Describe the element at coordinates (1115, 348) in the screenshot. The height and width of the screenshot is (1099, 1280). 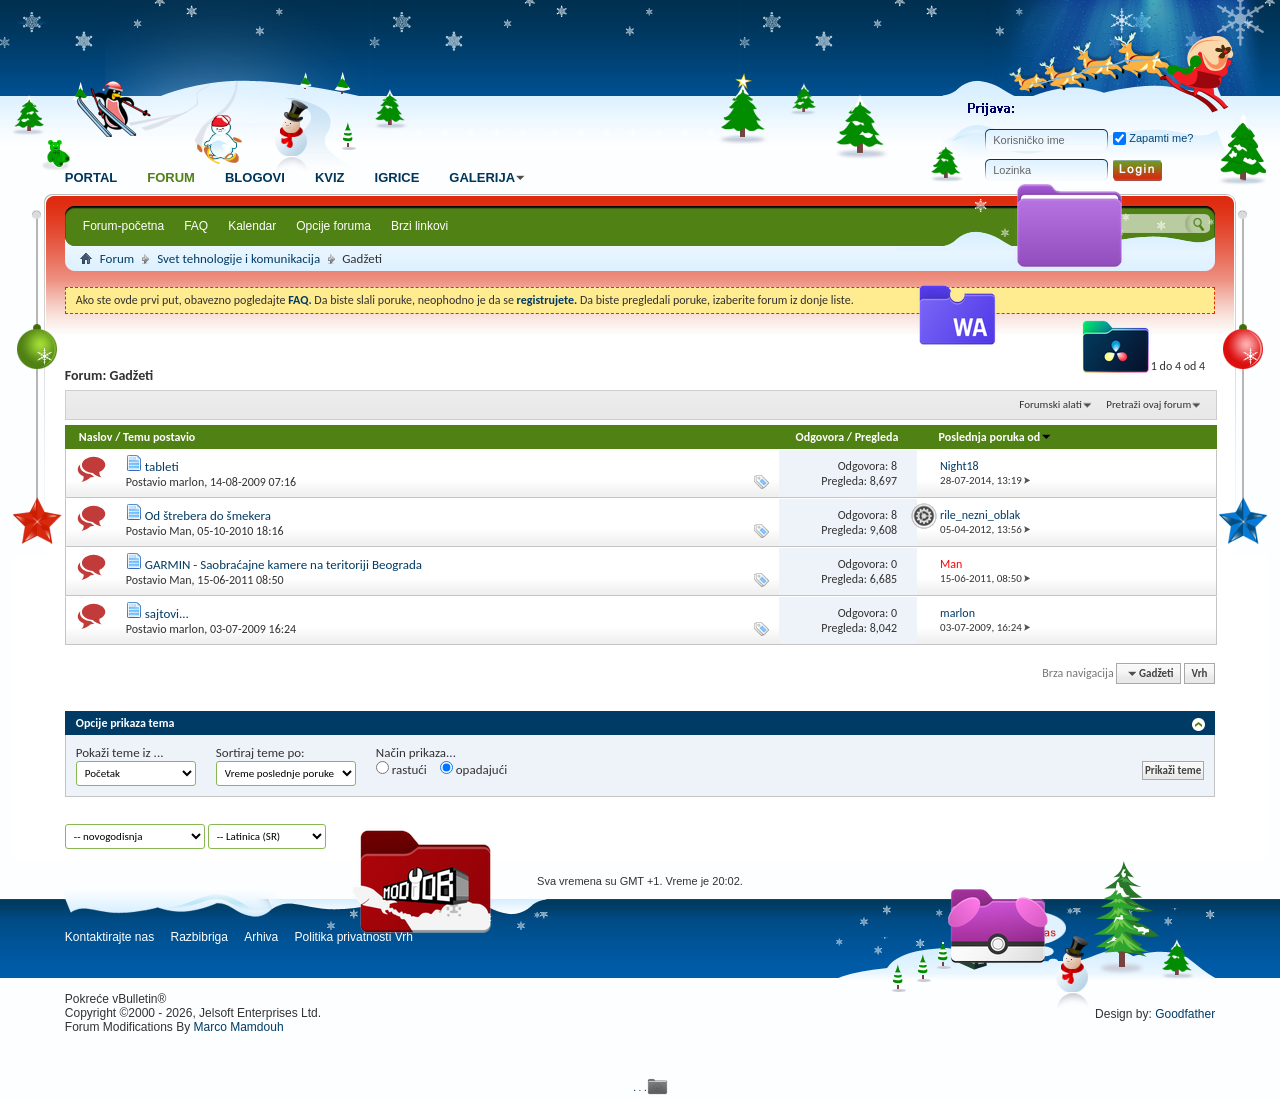
I see `open davinci resolve project files folder` at that location.